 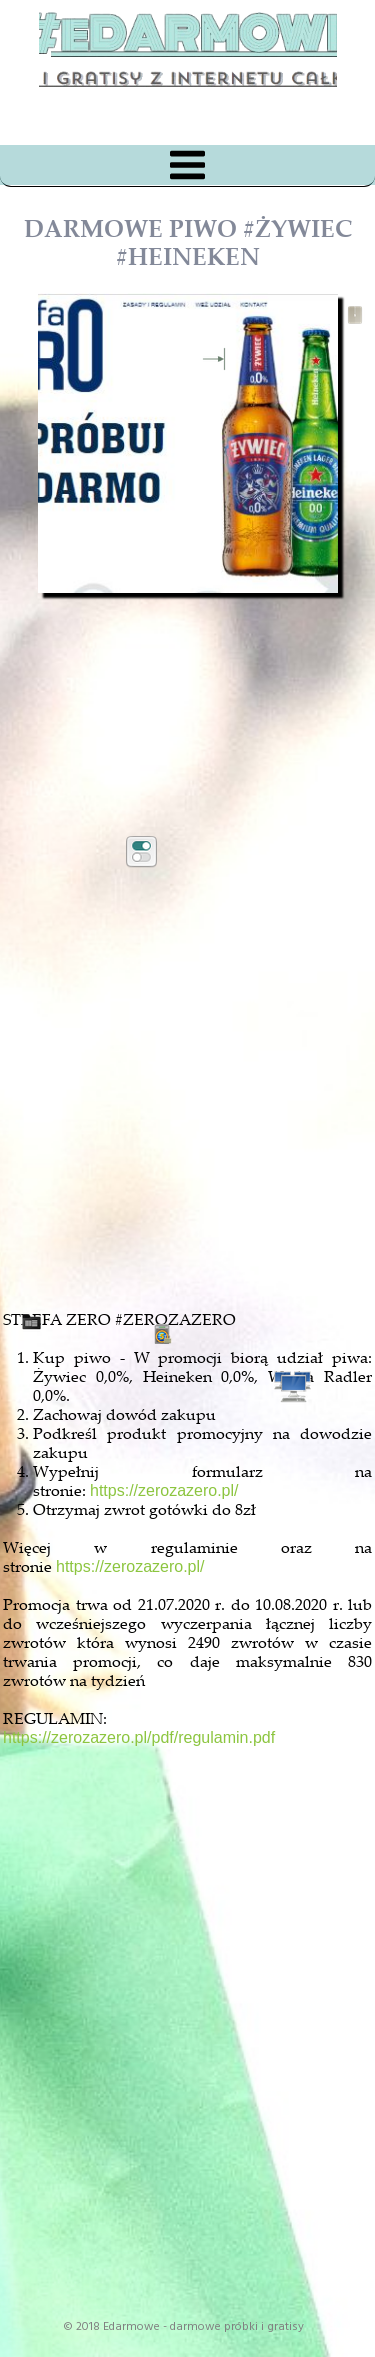 What do you see at coordinates (355, 315) in the screenshot?
I see `open the archive manager application` at bounding box center [355, 315].